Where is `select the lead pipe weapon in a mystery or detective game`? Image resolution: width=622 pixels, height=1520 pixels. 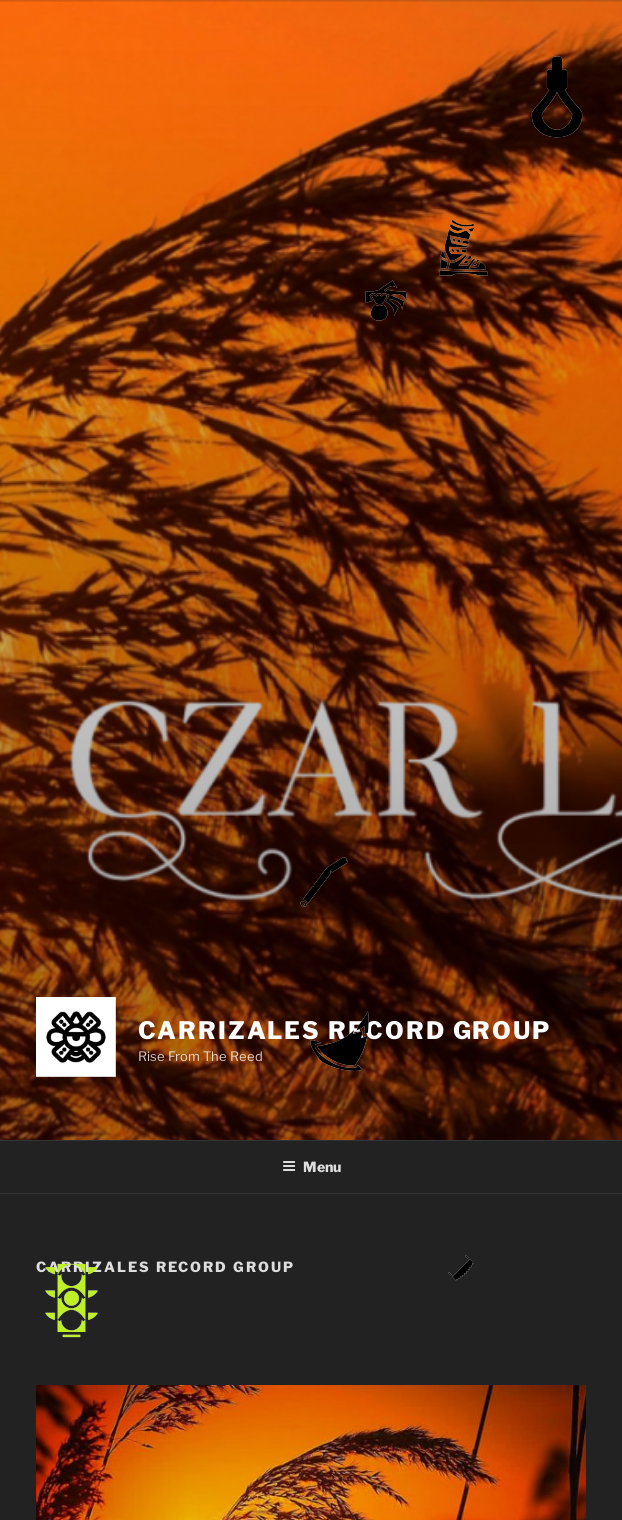
select the lead pipe weapon in a mystery or detective game is located at coordinates (324, 882).